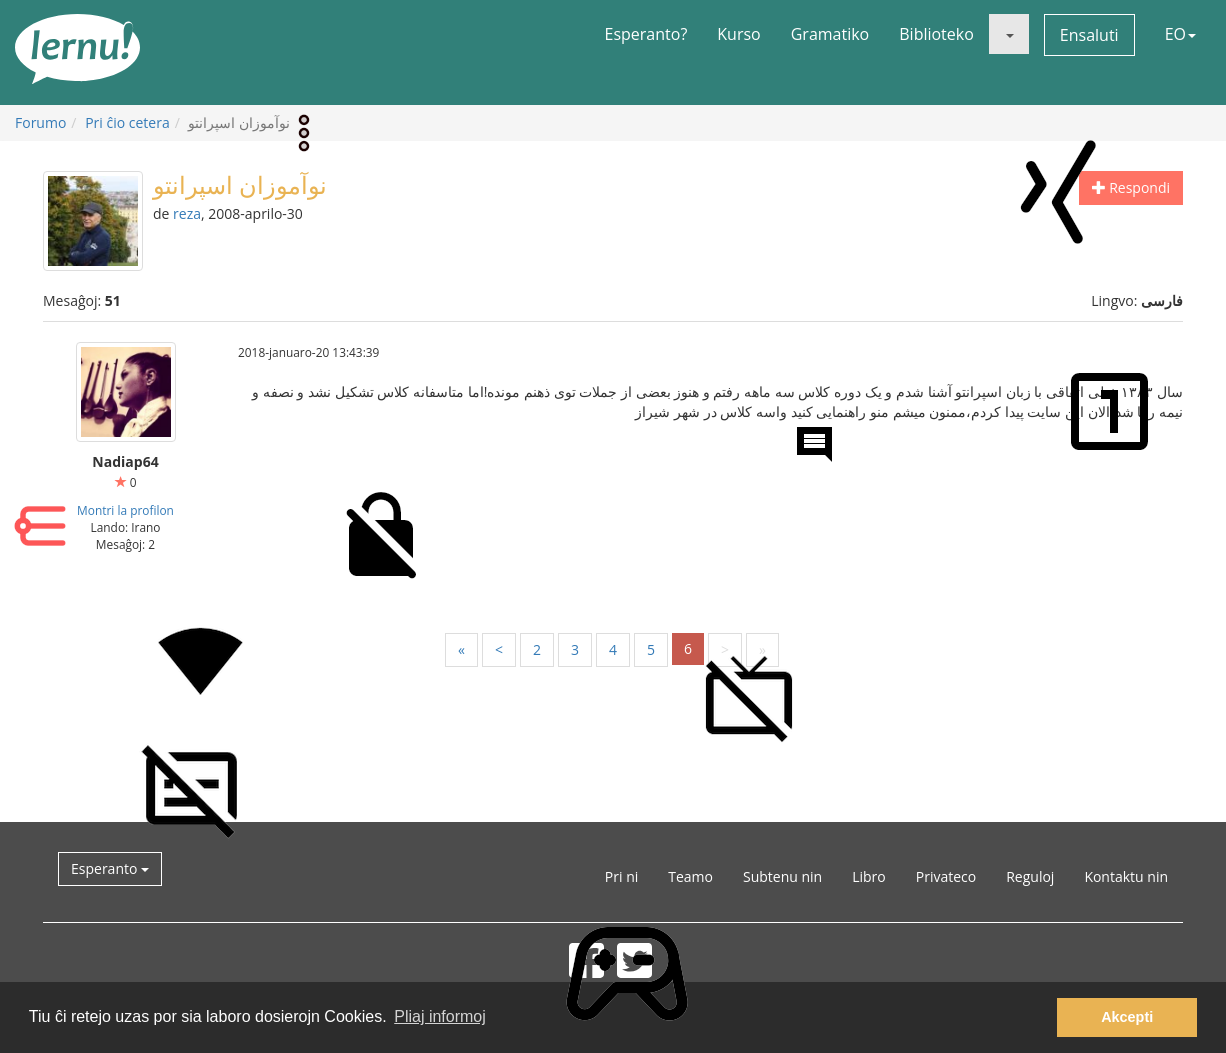 This screenshot has height=1053, width=1226. I want to click on open more options menu, so click(304, 133).